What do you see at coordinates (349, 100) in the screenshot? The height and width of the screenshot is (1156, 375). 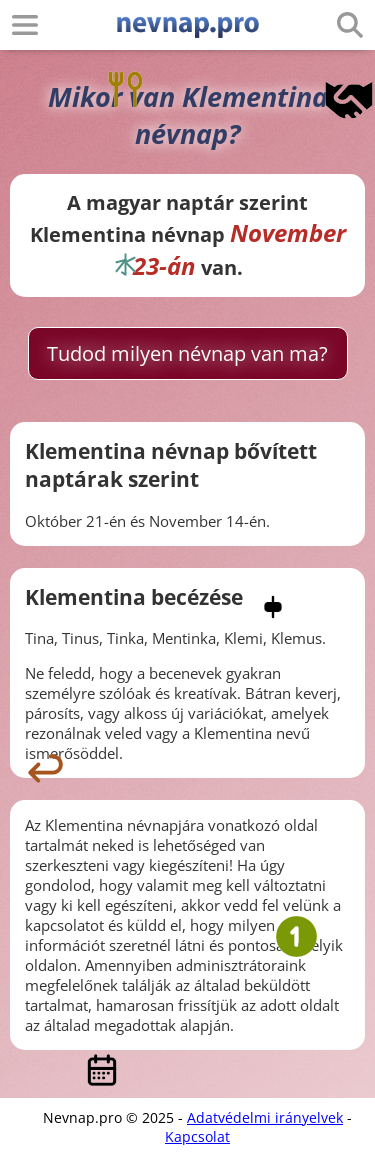 I see `initiate a partnership or collaboration` at bounding box center [349, 100].